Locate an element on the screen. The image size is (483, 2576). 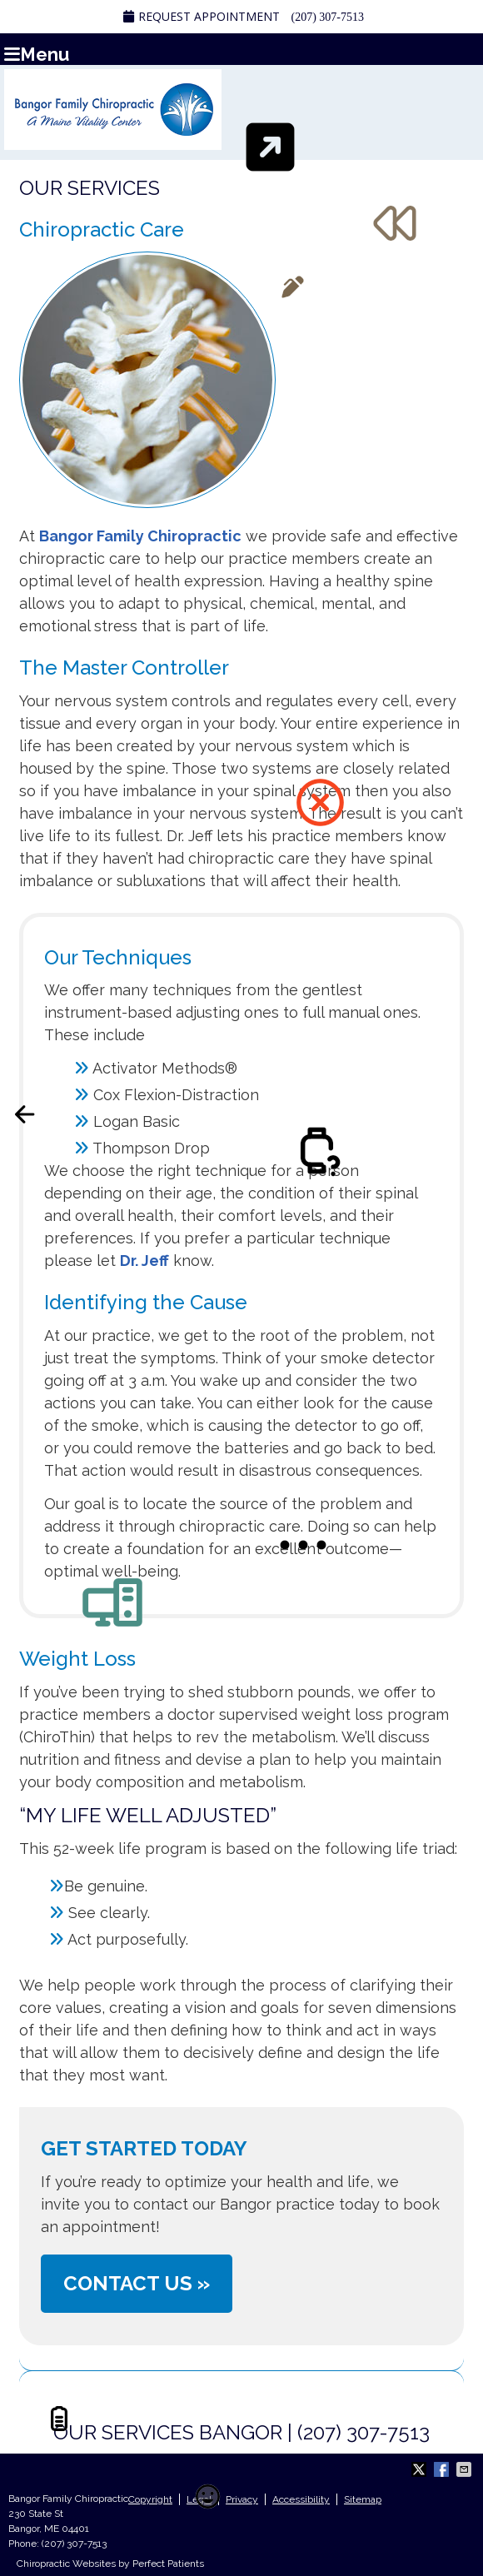
edit or modify content is located at coordinates (292, 286).